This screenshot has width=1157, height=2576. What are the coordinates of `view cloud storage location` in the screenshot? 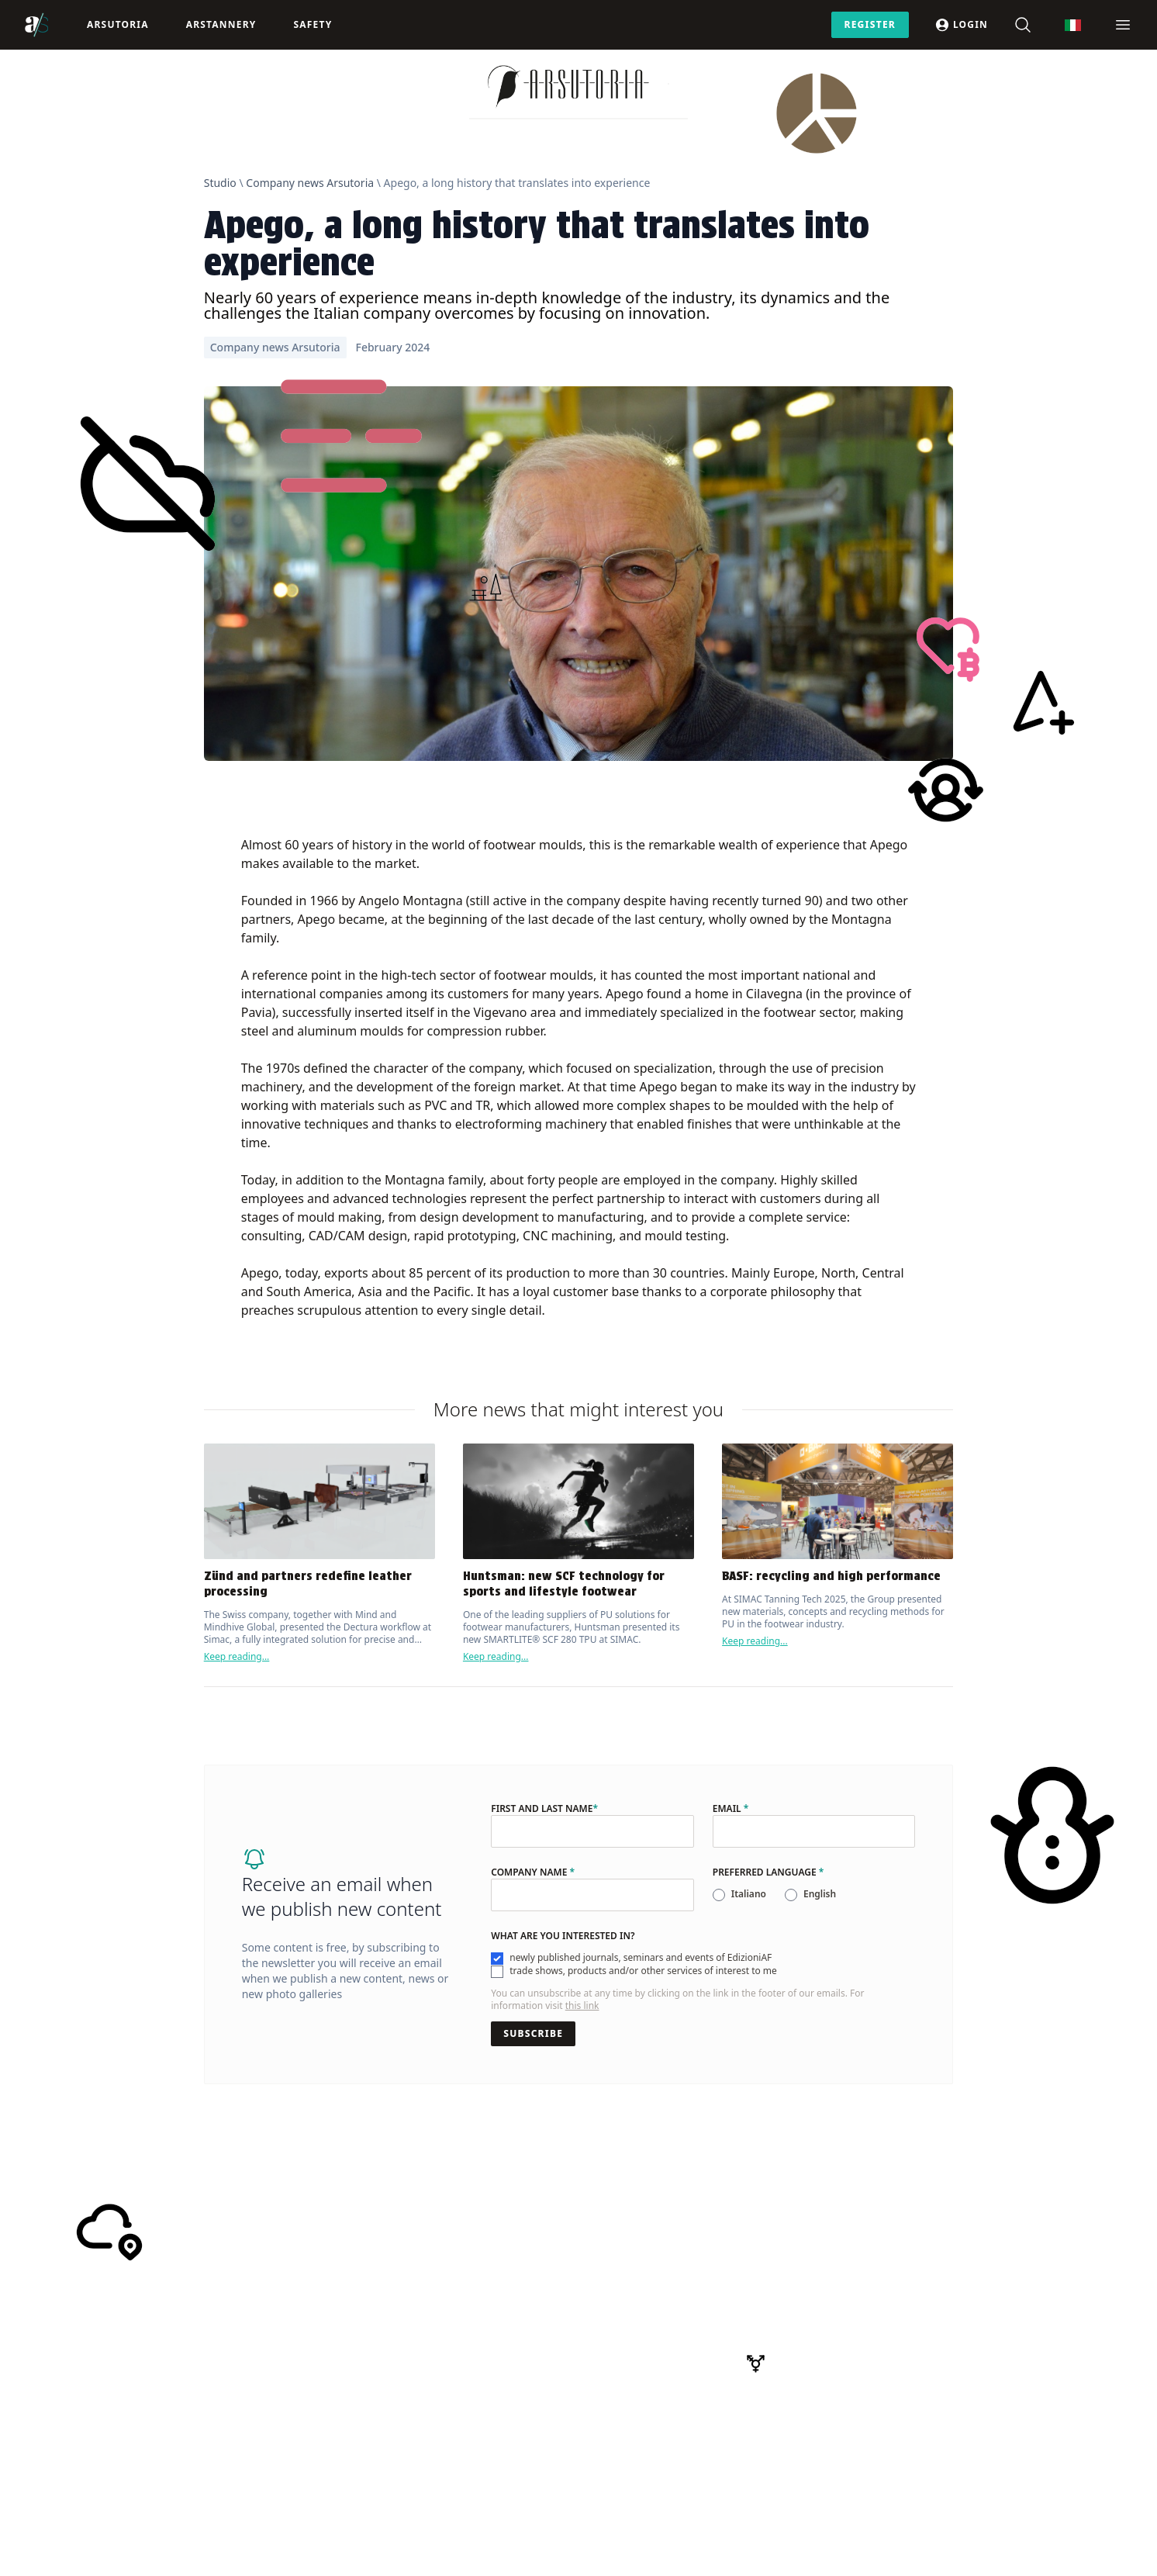 It's located at (109, 2228).